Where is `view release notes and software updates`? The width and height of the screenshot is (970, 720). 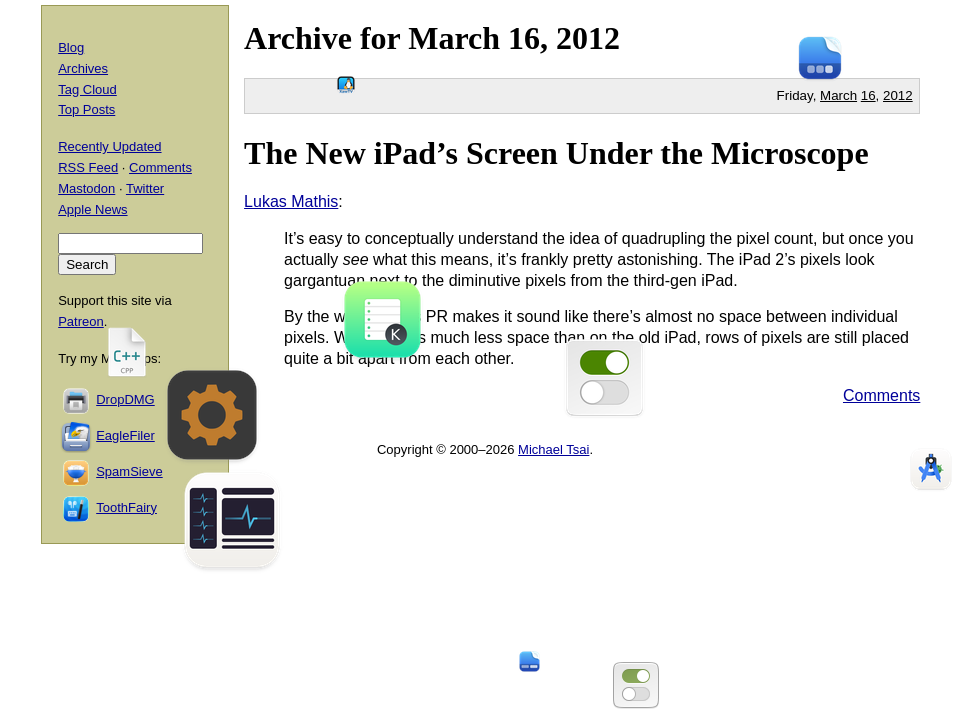 view release notes and software updates is located at coordinates (382, 319).